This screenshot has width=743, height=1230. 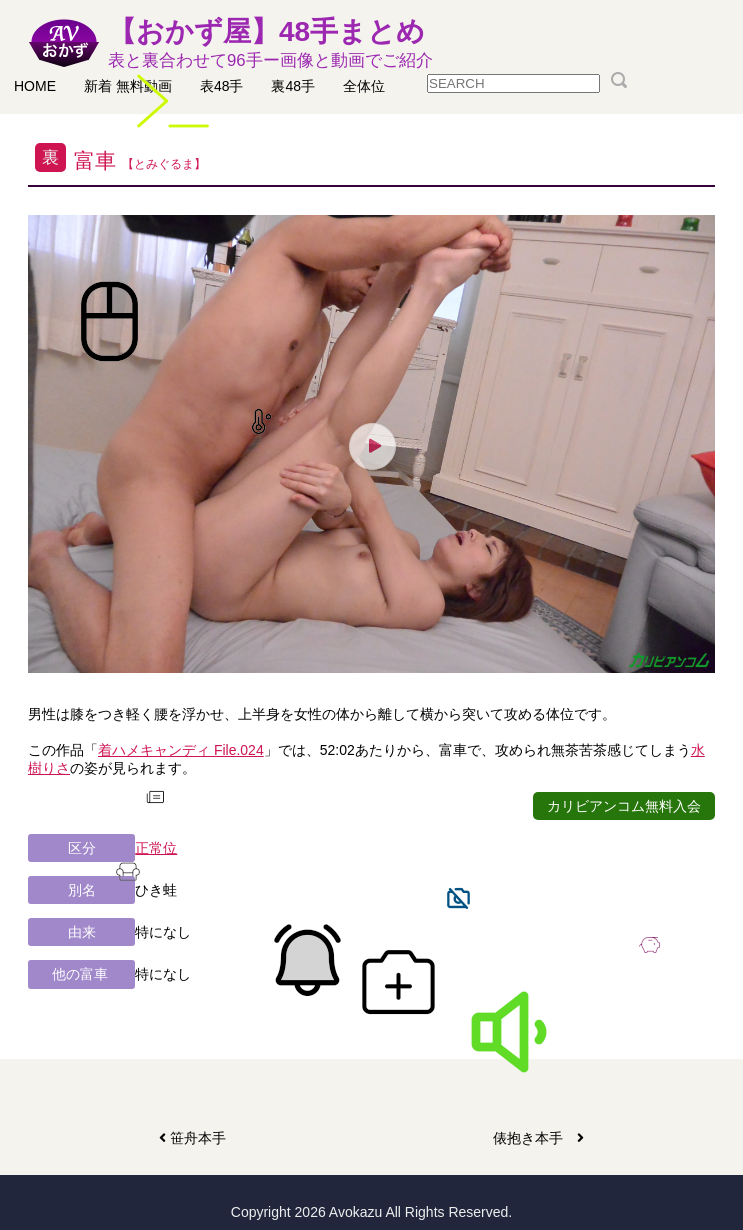 I want to click on camera access is disabled, so click(x=458, y=898).